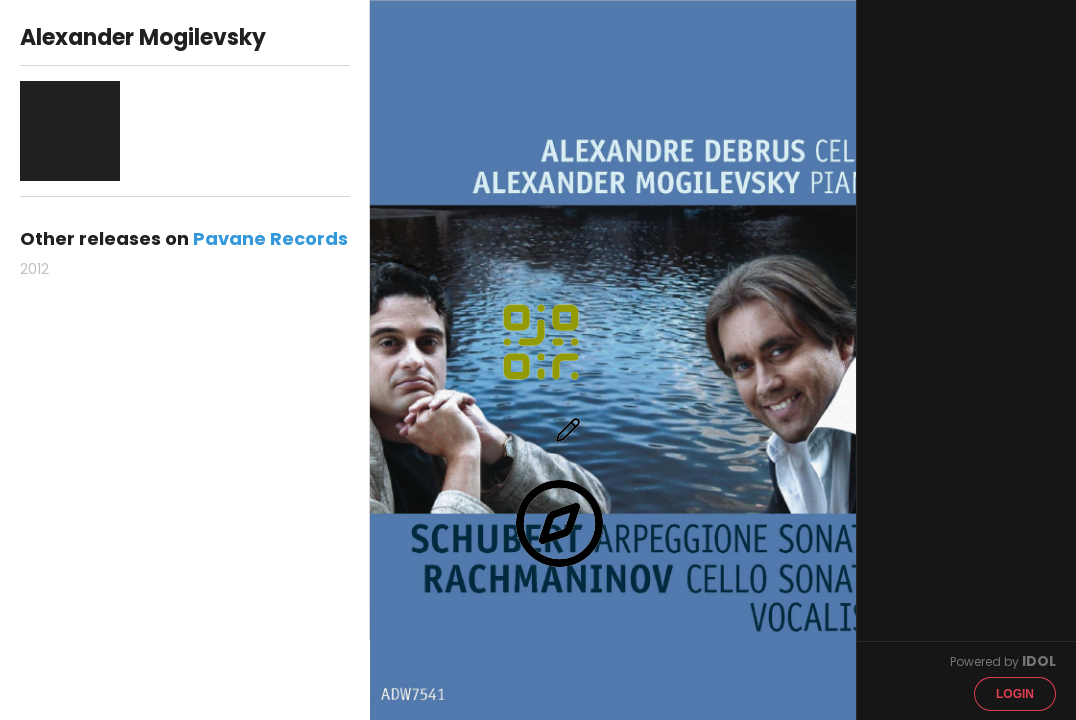  Describe the element at coordinates (568, 430) in the screenshot. I see `edit content or text` at that location.